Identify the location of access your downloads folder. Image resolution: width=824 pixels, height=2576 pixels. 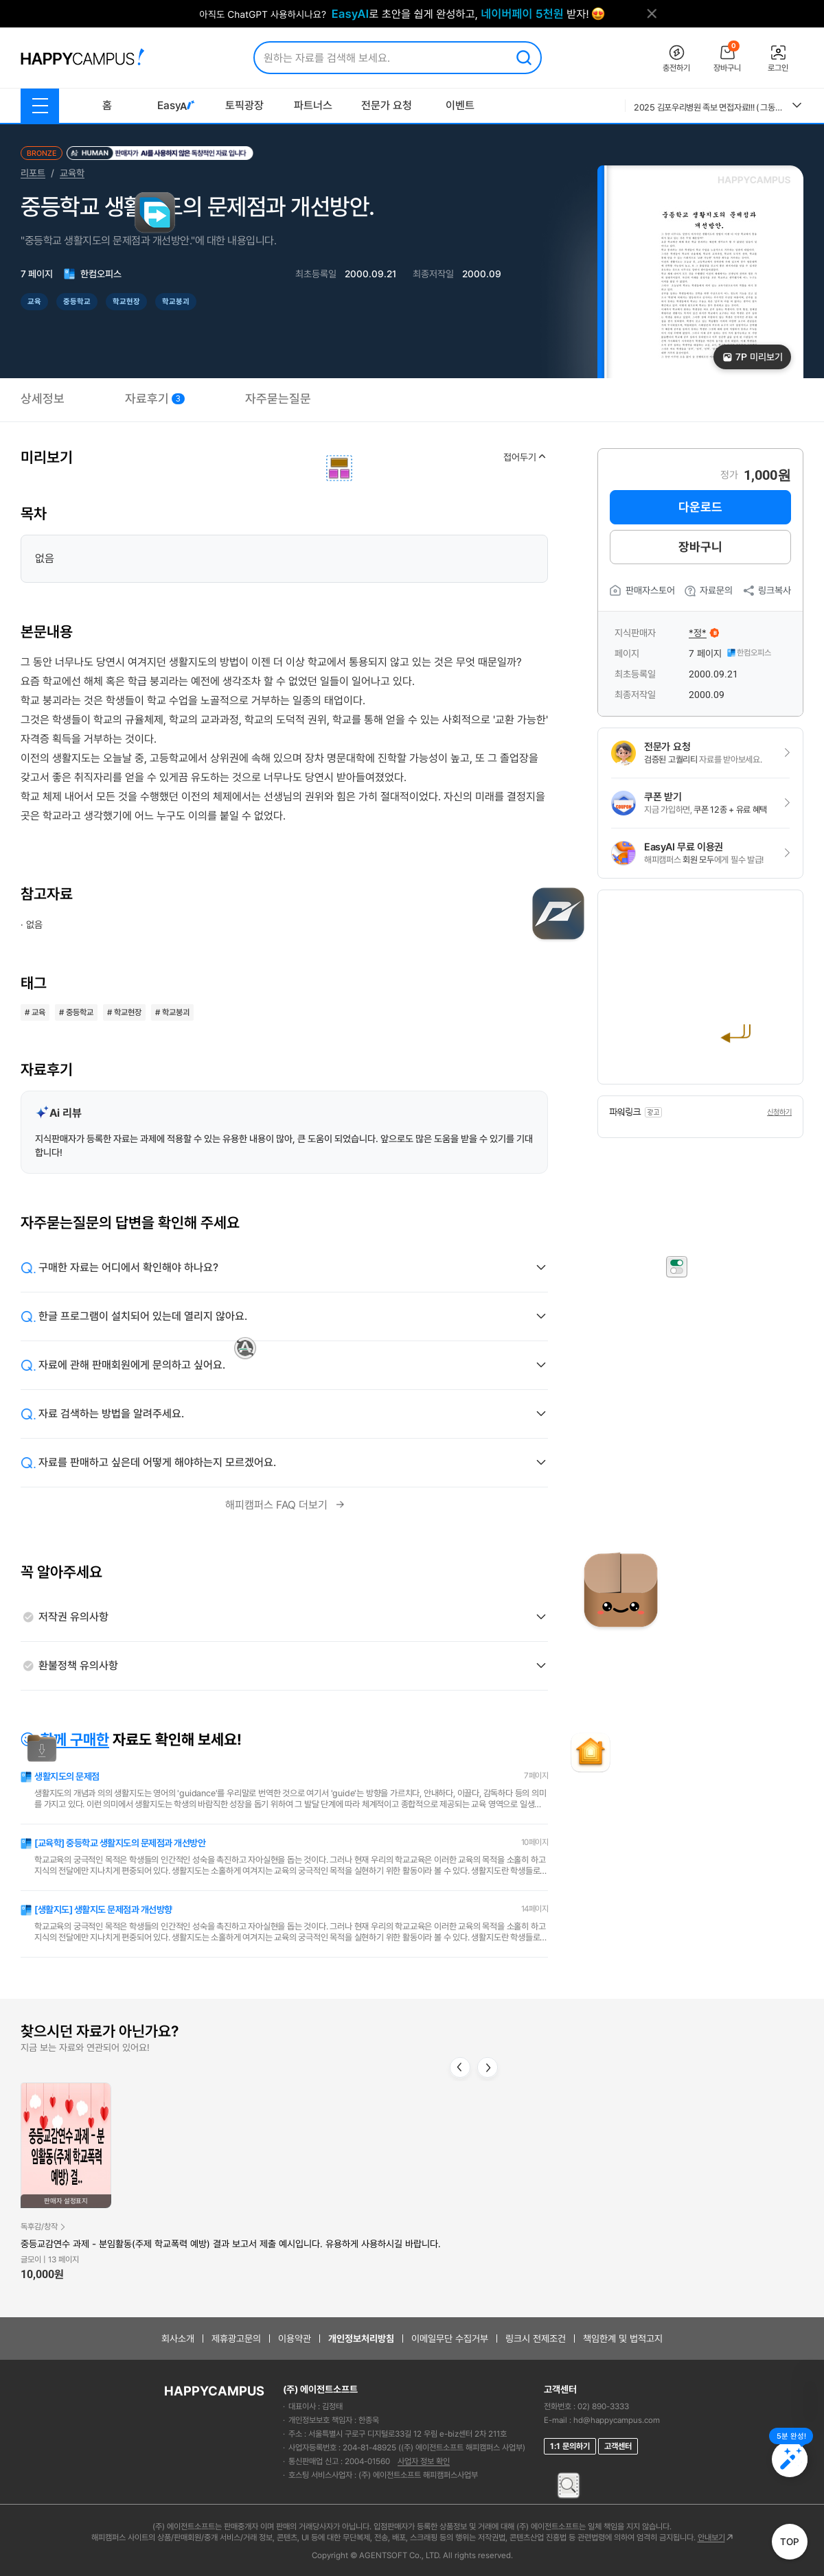
(42, 1748).